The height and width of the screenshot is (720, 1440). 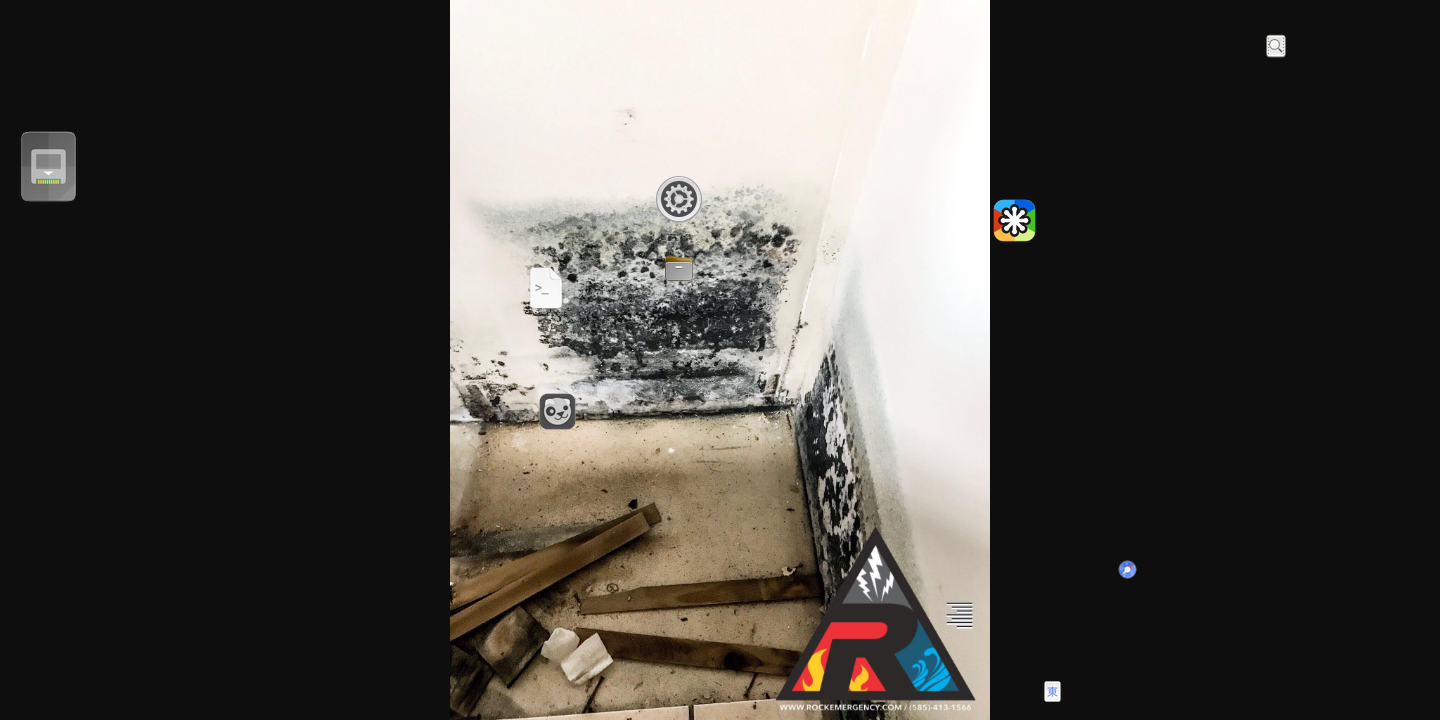 What do you see at coordinates (679, 268) in the screenshot?
I see `open the file manager` at bounding box center [679, 268].